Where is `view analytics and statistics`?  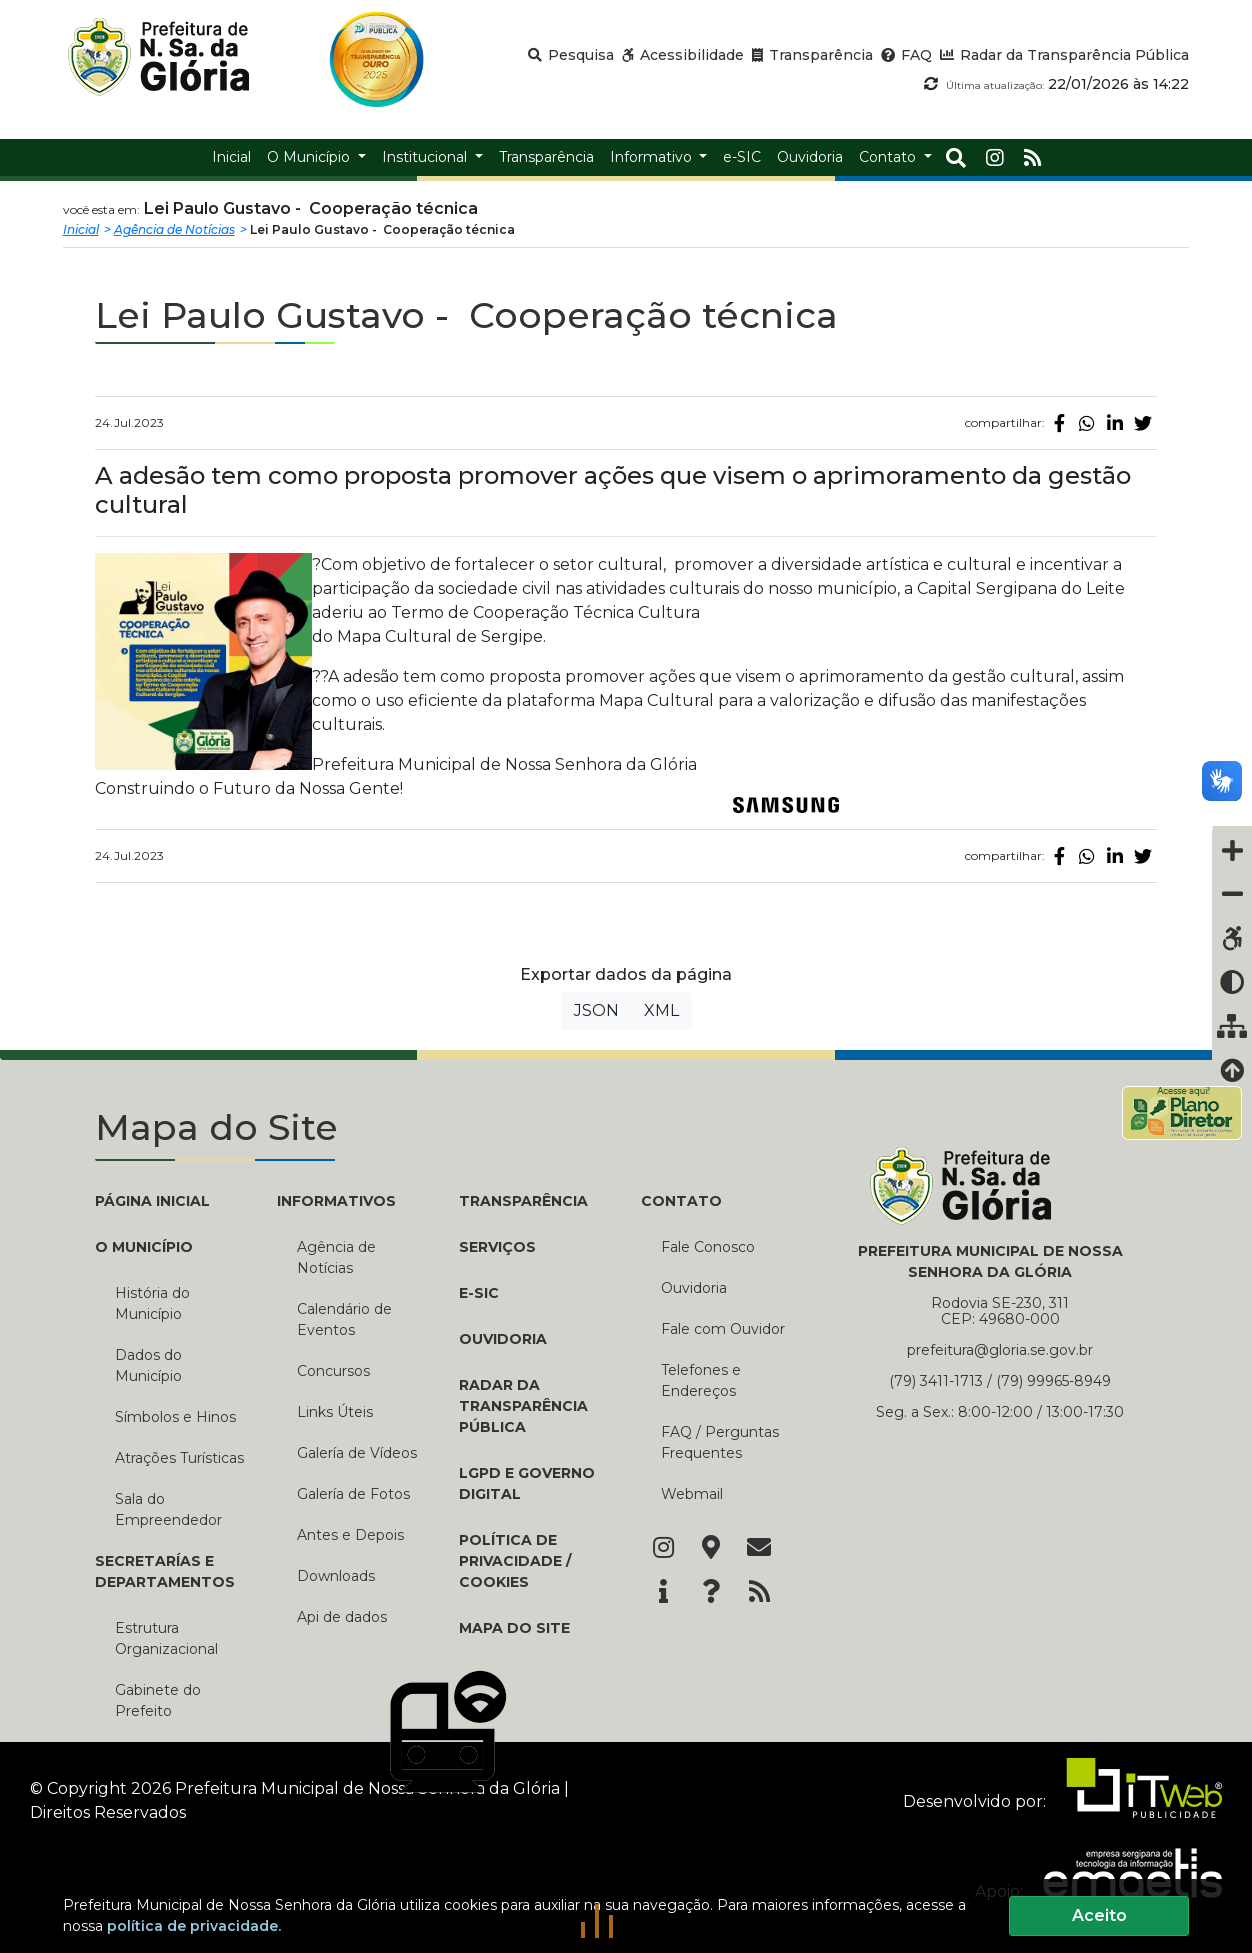
view analytics and statistics is located at coordinates (597, 1922).